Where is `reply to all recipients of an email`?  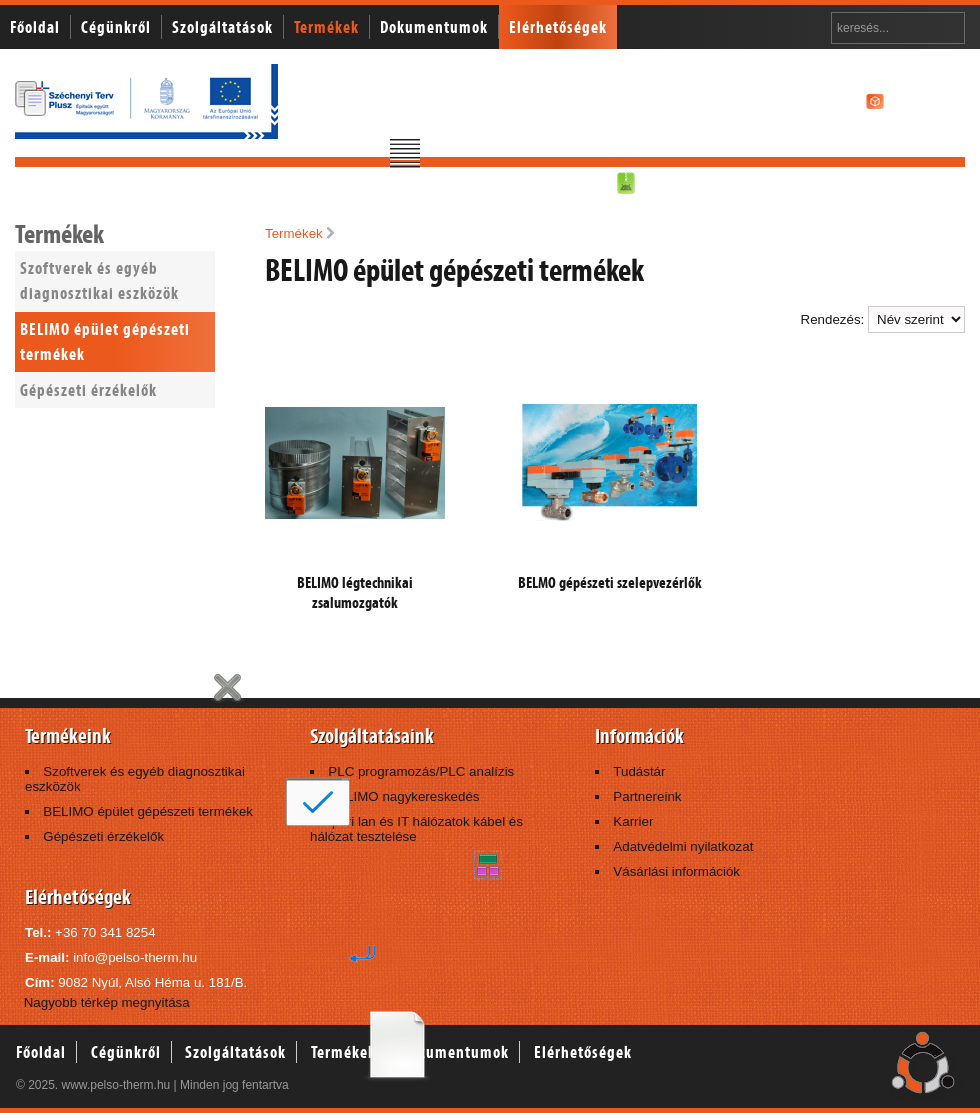
reply to all recipients of an email is located at coordinates (361, 952).